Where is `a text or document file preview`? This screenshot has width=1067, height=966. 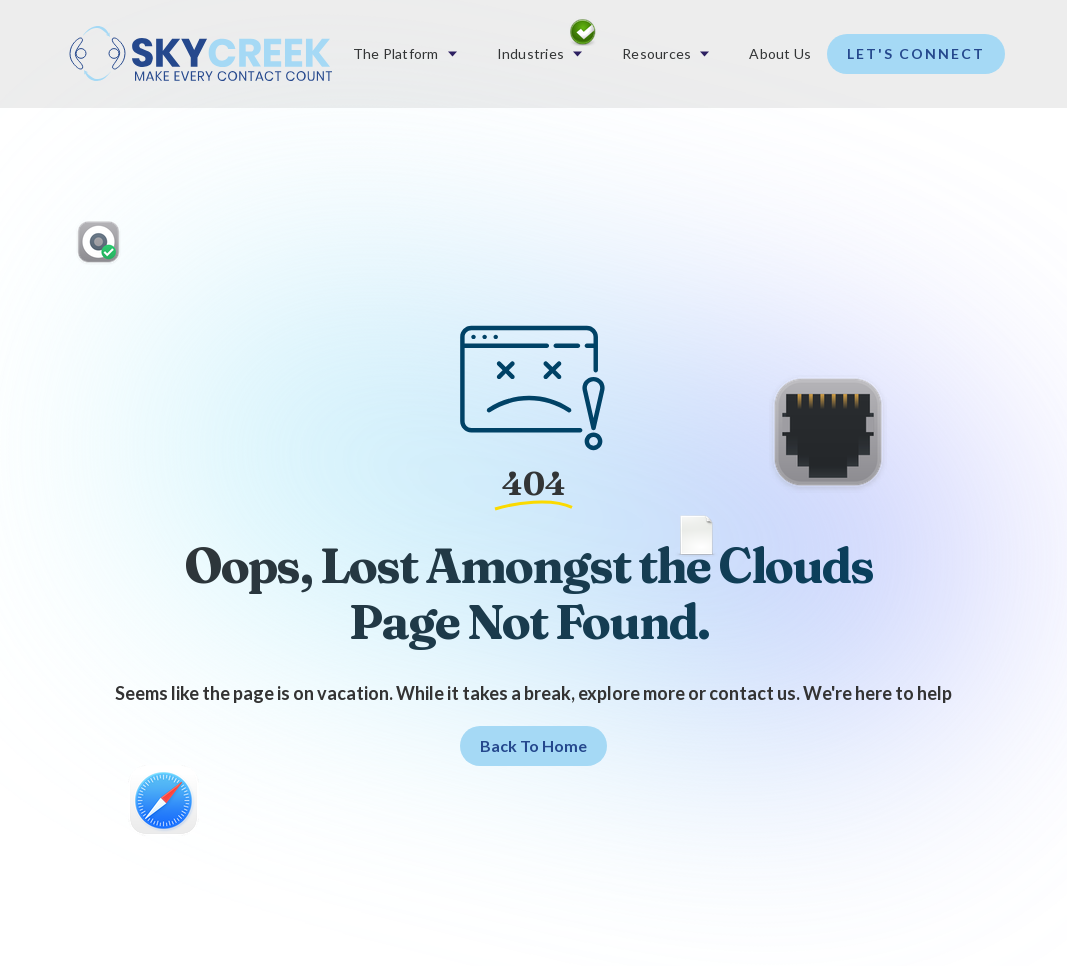
a text or document file preview is located at coordinates (697, 535).